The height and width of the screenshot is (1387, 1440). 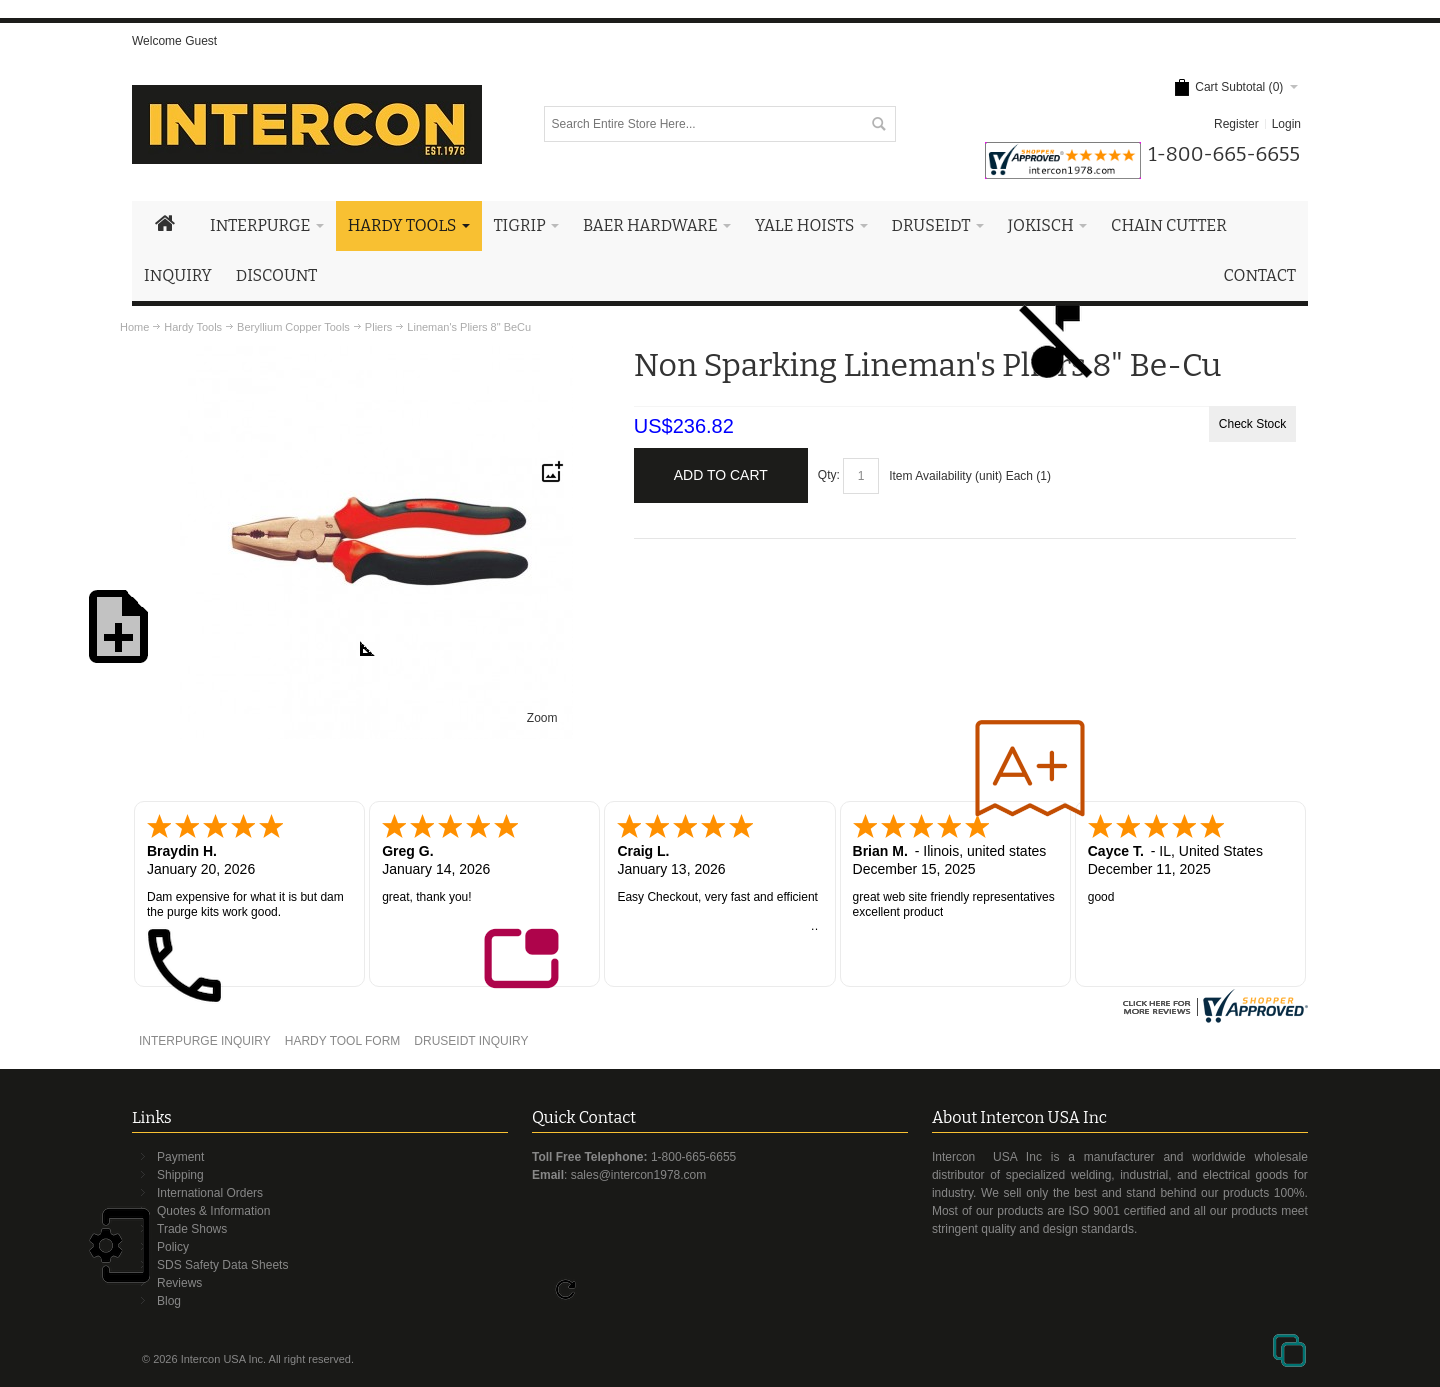 What do you see at coordinates (184, 965) in the screenshot?
I see `make a phone call` at bounding box center [184, 965].